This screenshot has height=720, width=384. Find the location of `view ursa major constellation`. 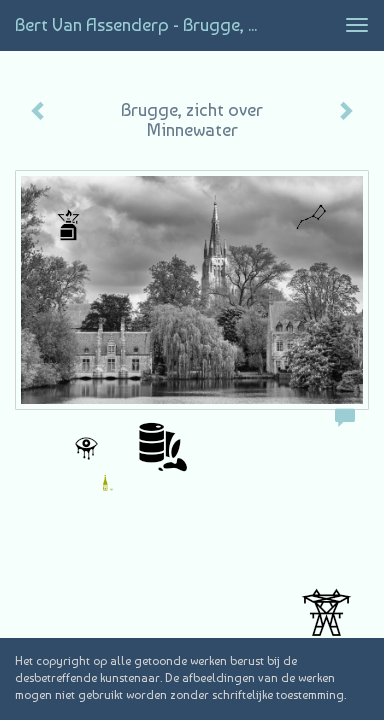

view ursa major constellation is located at coordinates (311, 217).